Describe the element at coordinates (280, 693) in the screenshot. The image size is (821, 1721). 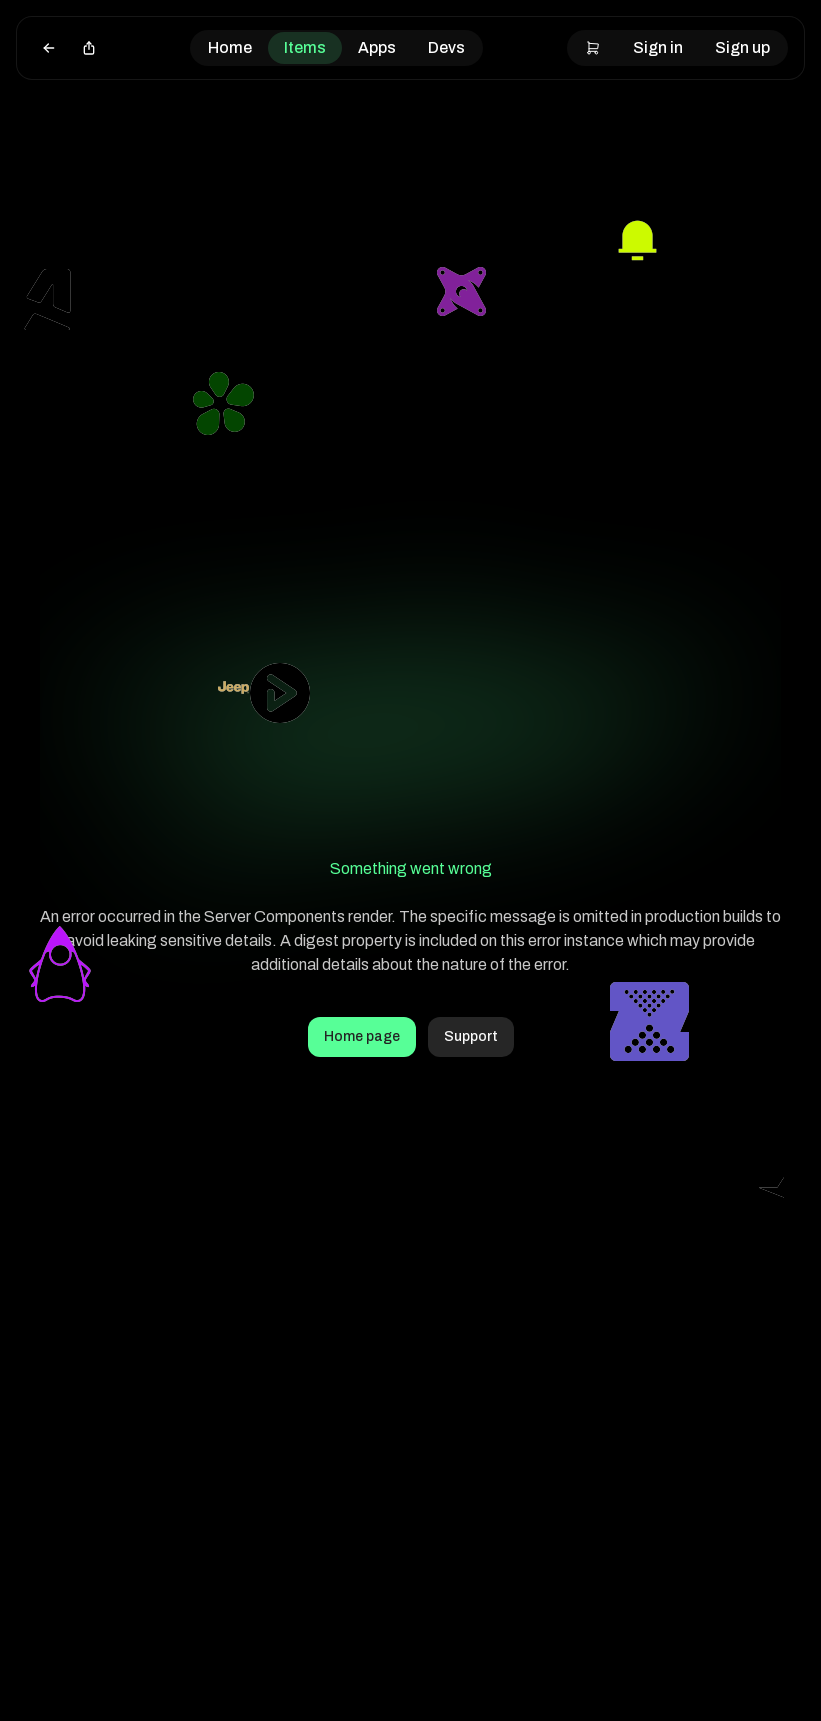
I see `open GoCD continuous delivery dashboard` at that location.